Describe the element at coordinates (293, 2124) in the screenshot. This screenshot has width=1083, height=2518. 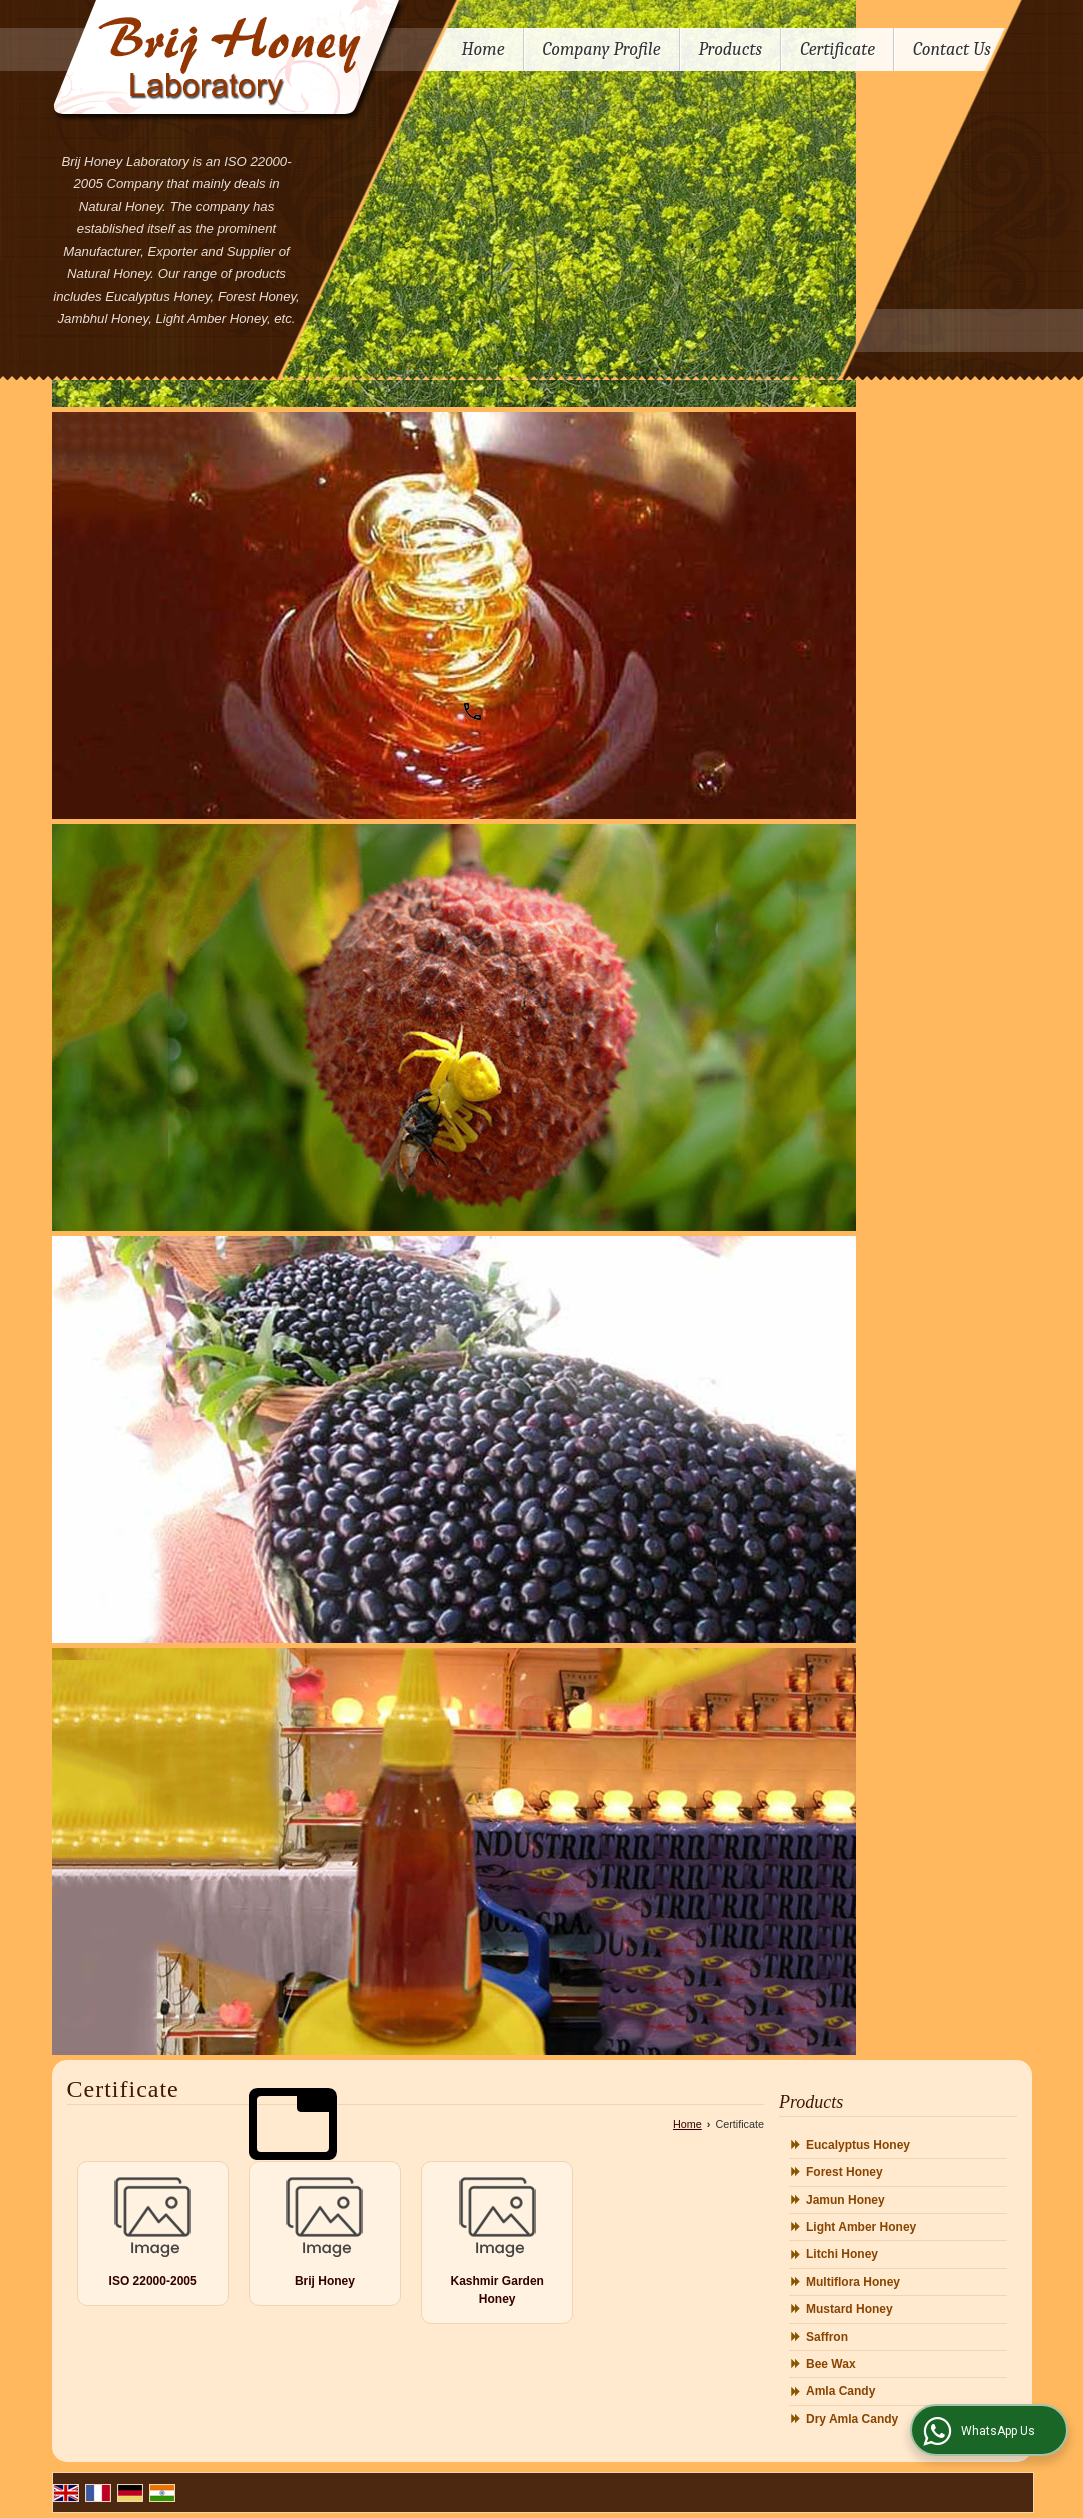
I see `open a new browser tab` at that location.